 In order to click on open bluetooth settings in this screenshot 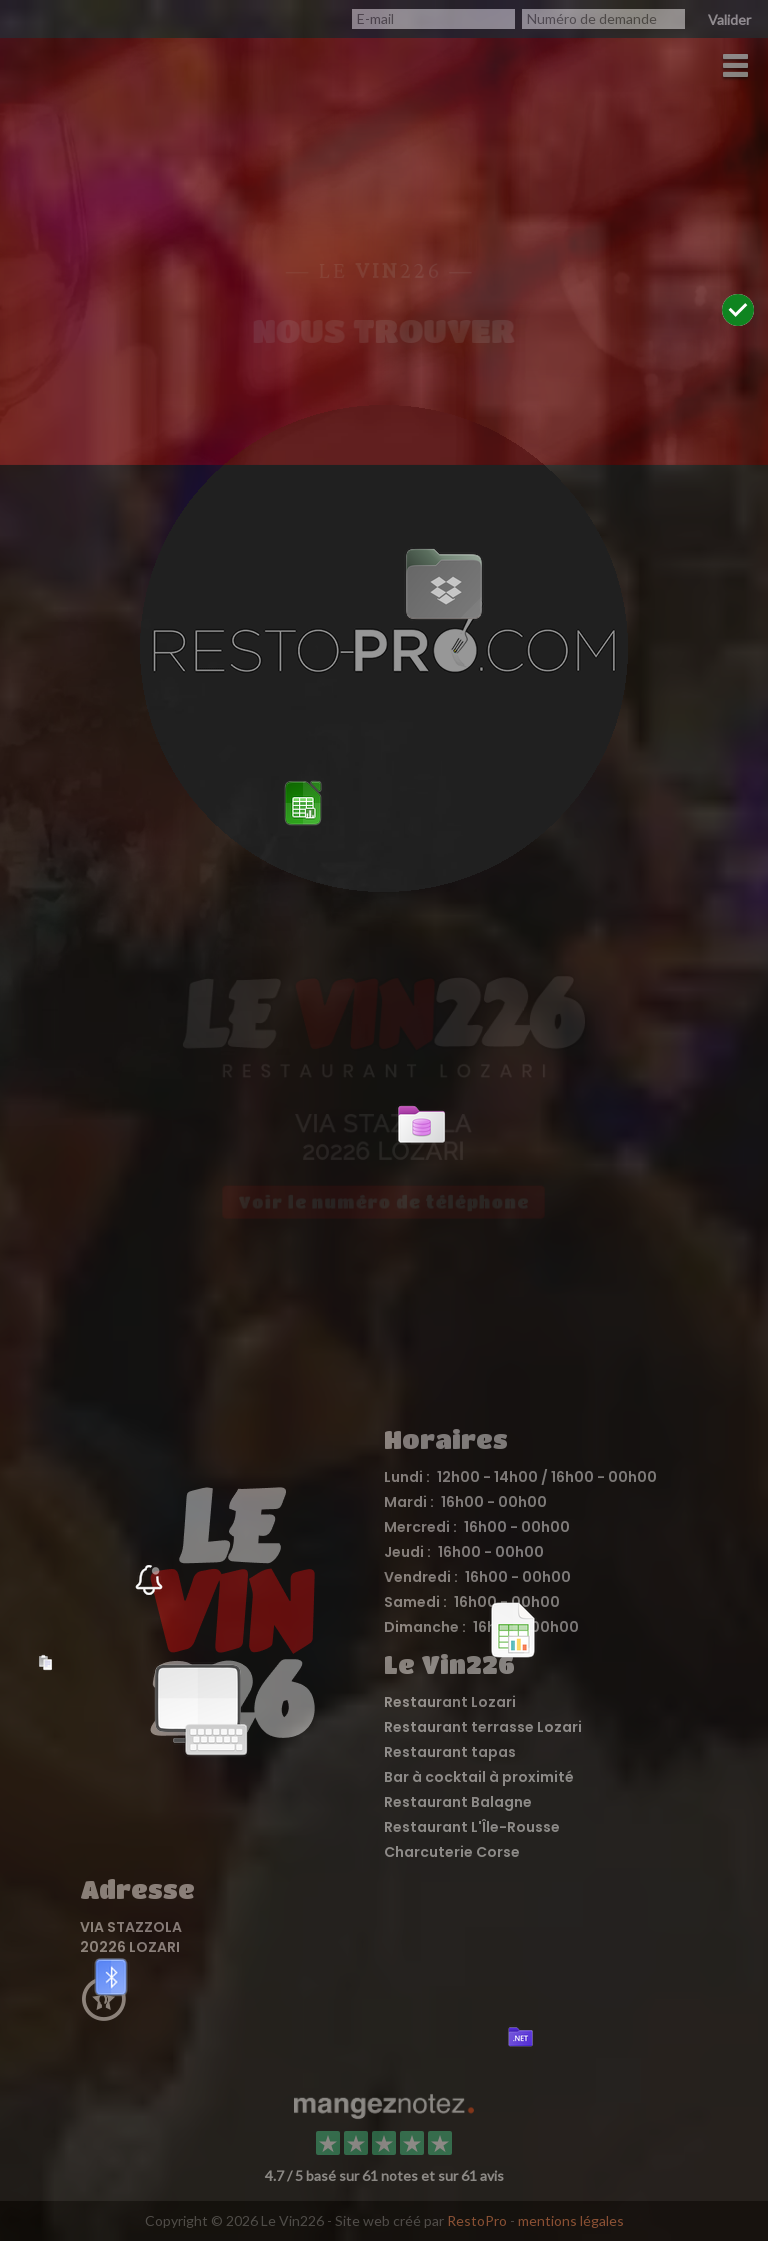, I will do `click(111, 1977)`.